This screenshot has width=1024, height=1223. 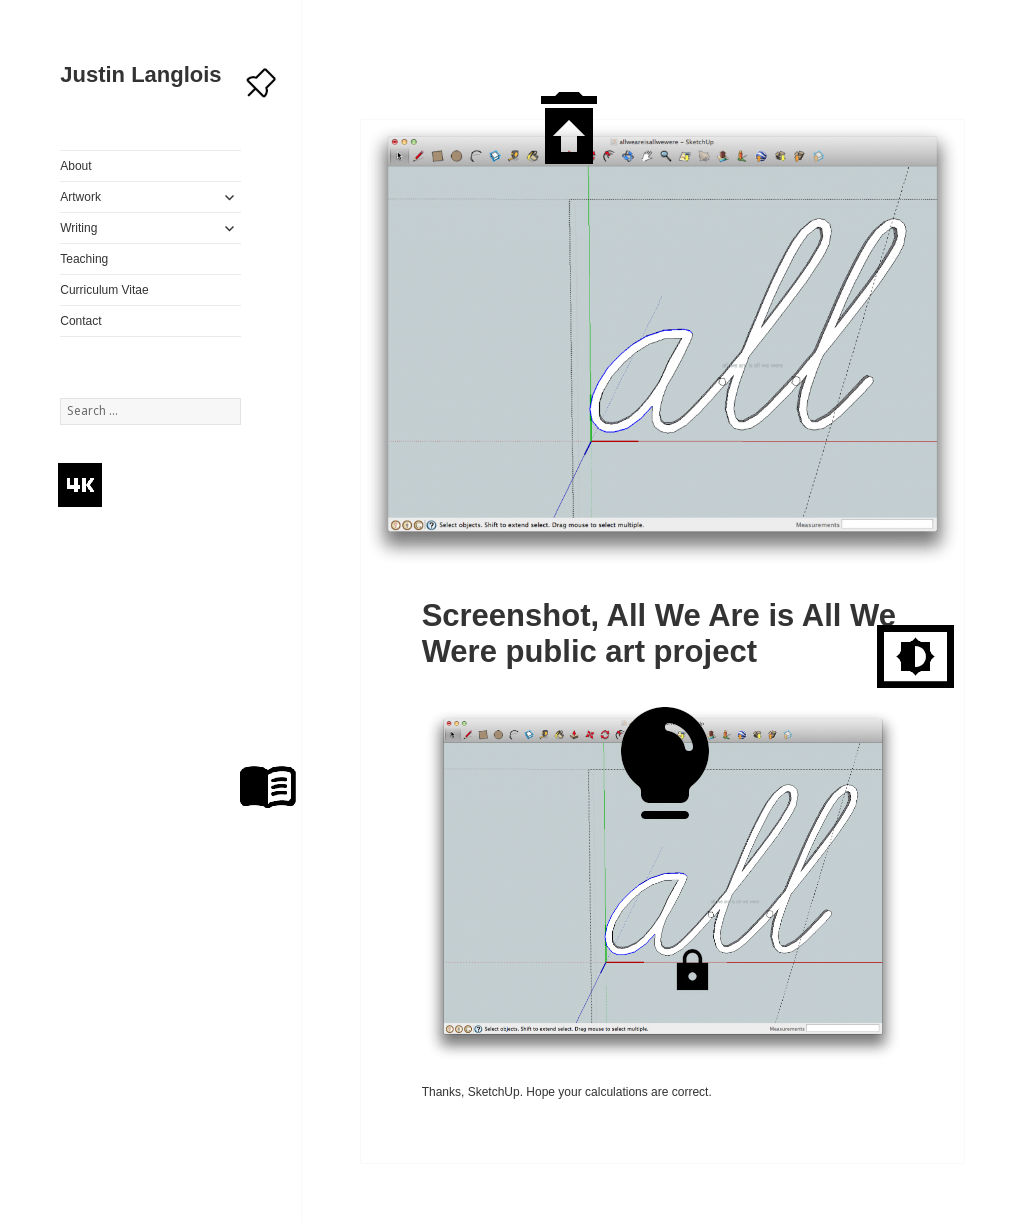 What do you see at coordinates (692, 970) in the screenshot?
I see `lock or secure this item` at bounding box center [692, 970].